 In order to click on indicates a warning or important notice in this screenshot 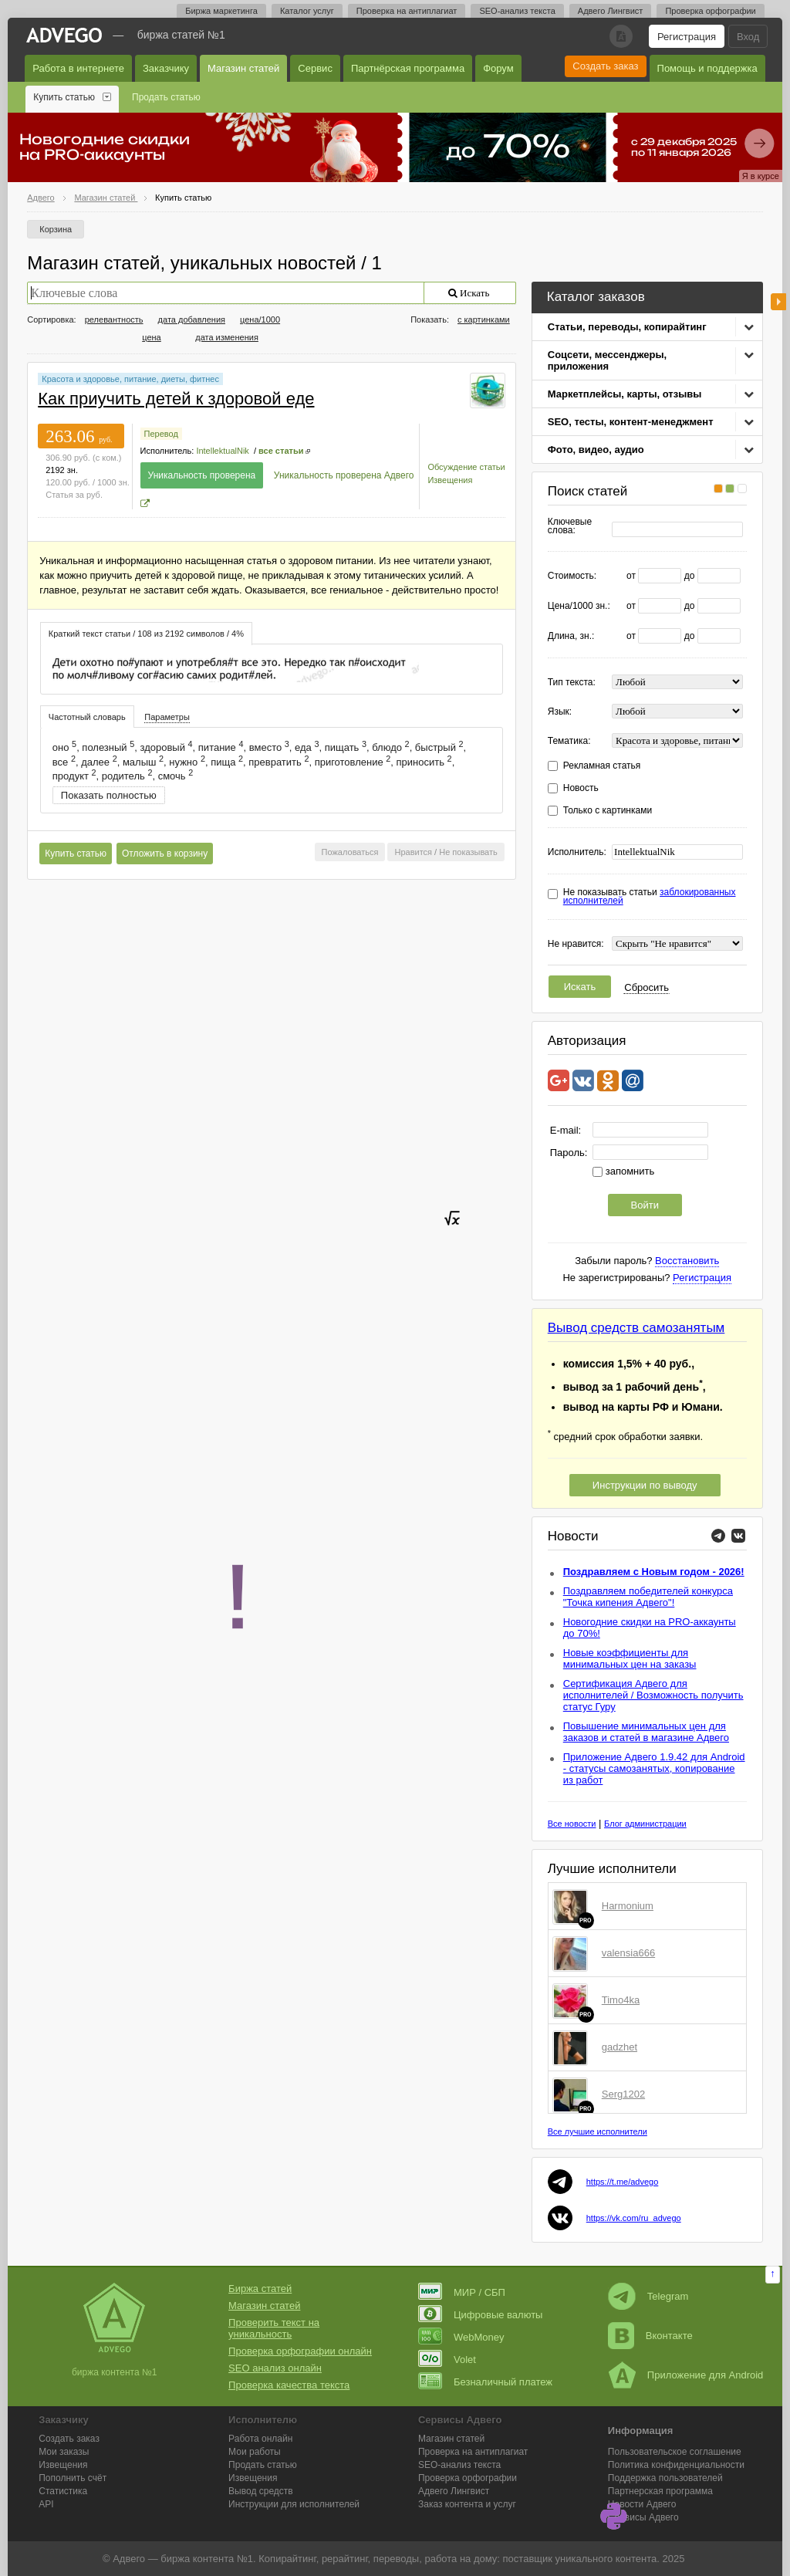, I will do `click(238, 1597)`.